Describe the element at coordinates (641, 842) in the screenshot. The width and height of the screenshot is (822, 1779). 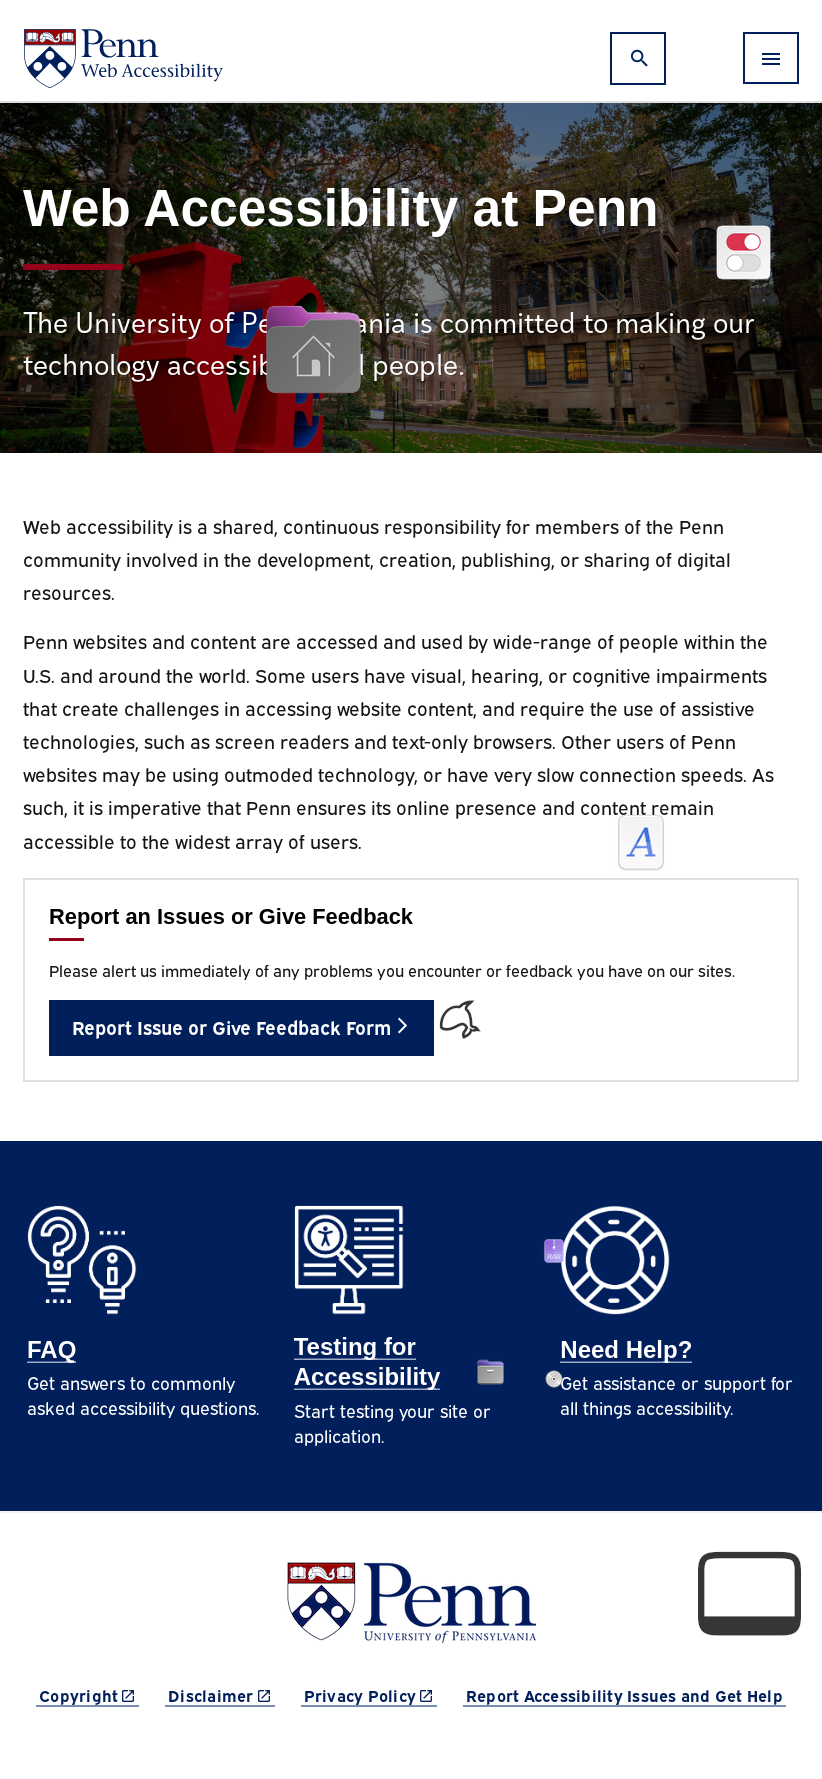
I see `a font file or typography document` at that location.